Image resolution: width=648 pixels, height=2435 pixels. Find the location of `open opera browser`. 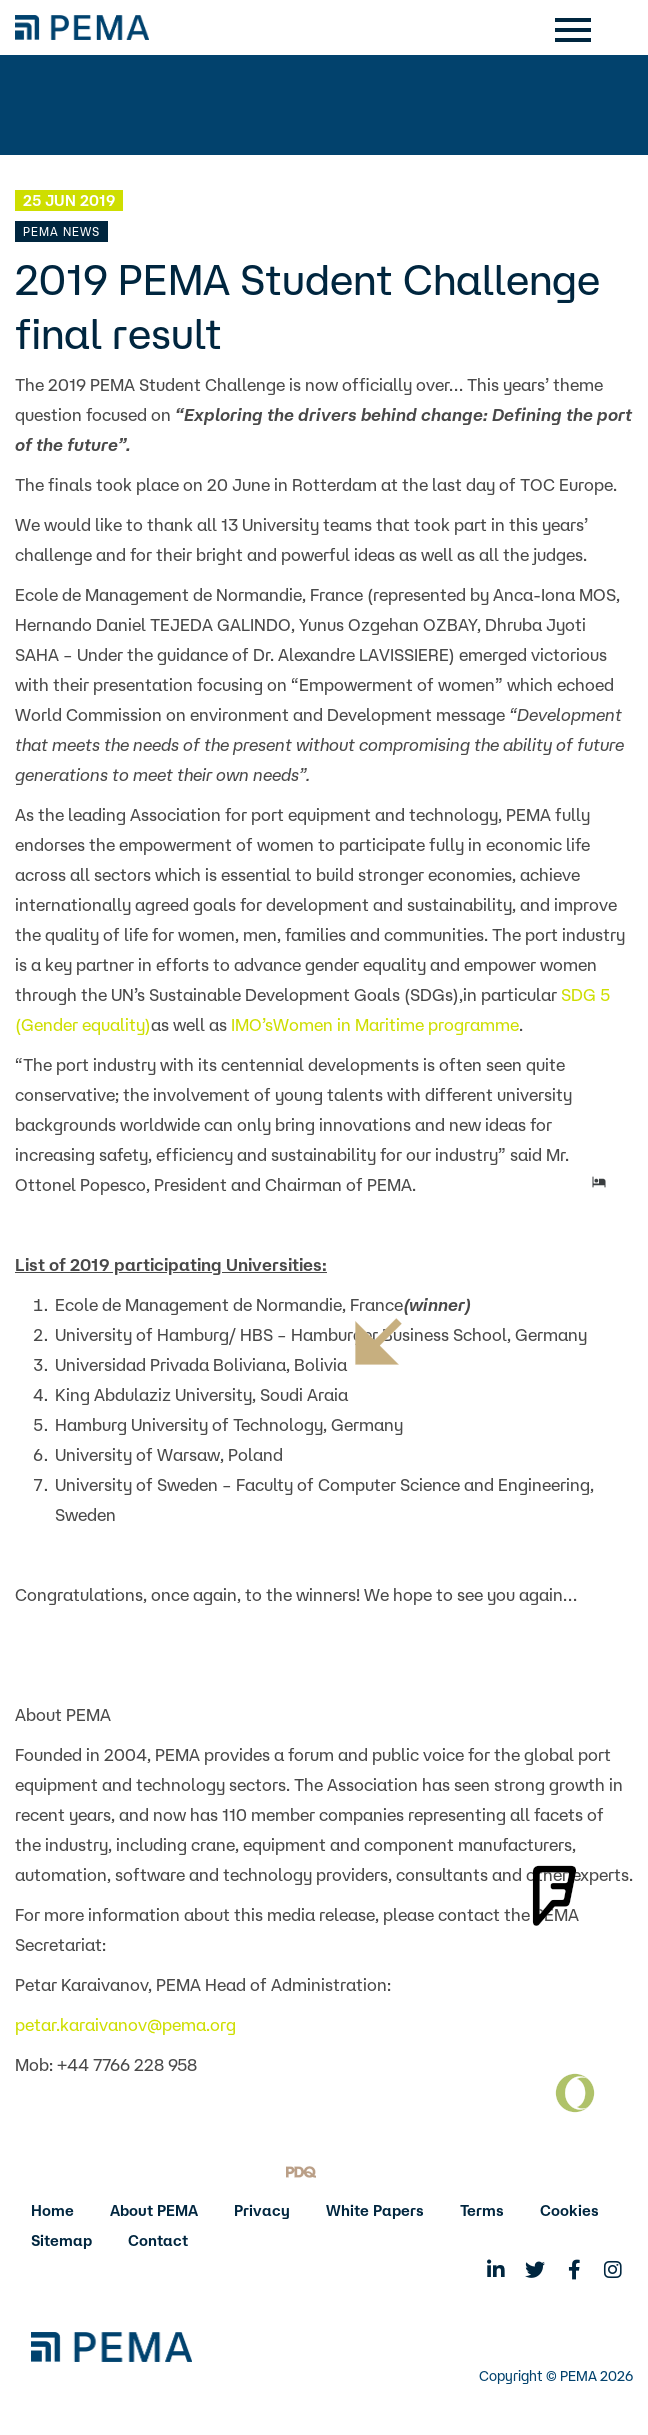

open opera browser is located at coordinates (575, 2093).